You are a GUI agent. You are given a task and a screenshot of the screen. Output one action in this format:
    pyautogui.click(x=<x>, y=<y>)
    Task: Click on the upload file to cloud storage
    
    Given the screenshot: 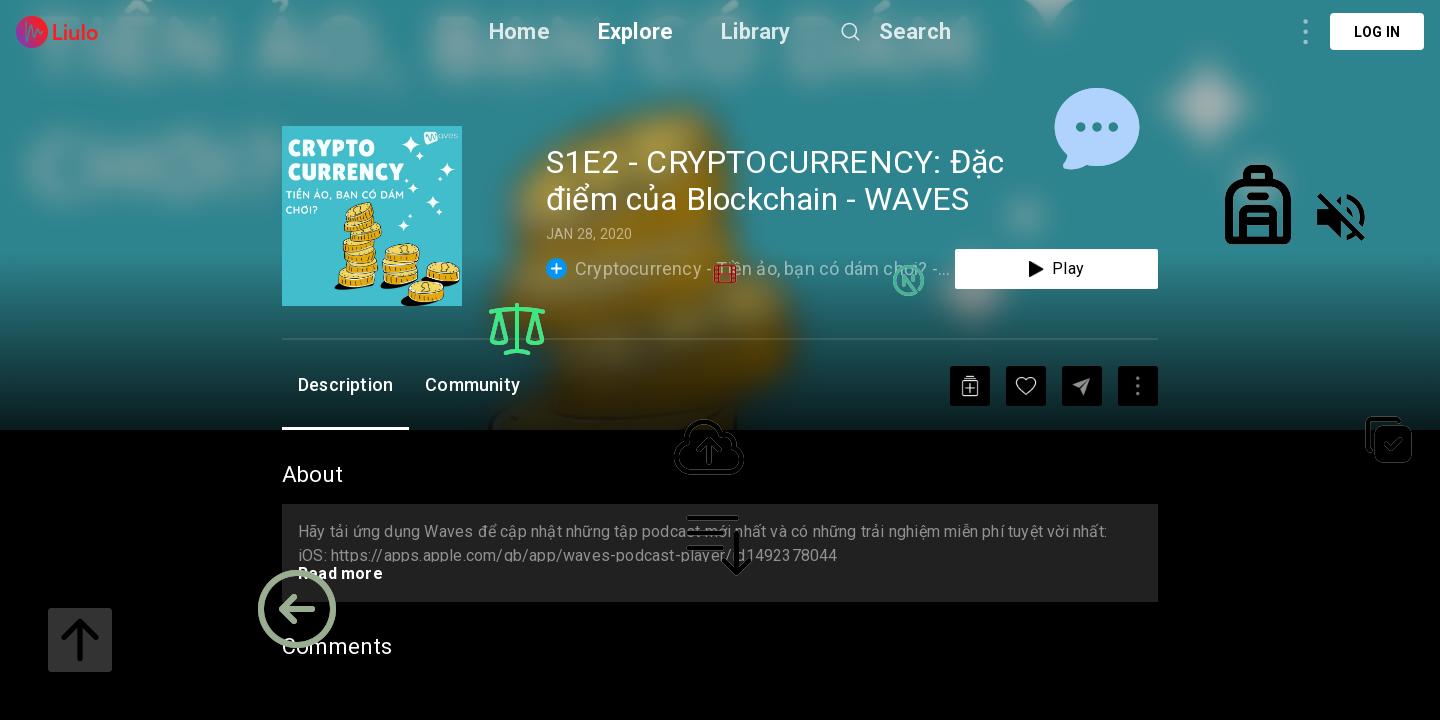 What is the action you would take?
    pyautogui.click(x=709, y=447)
    